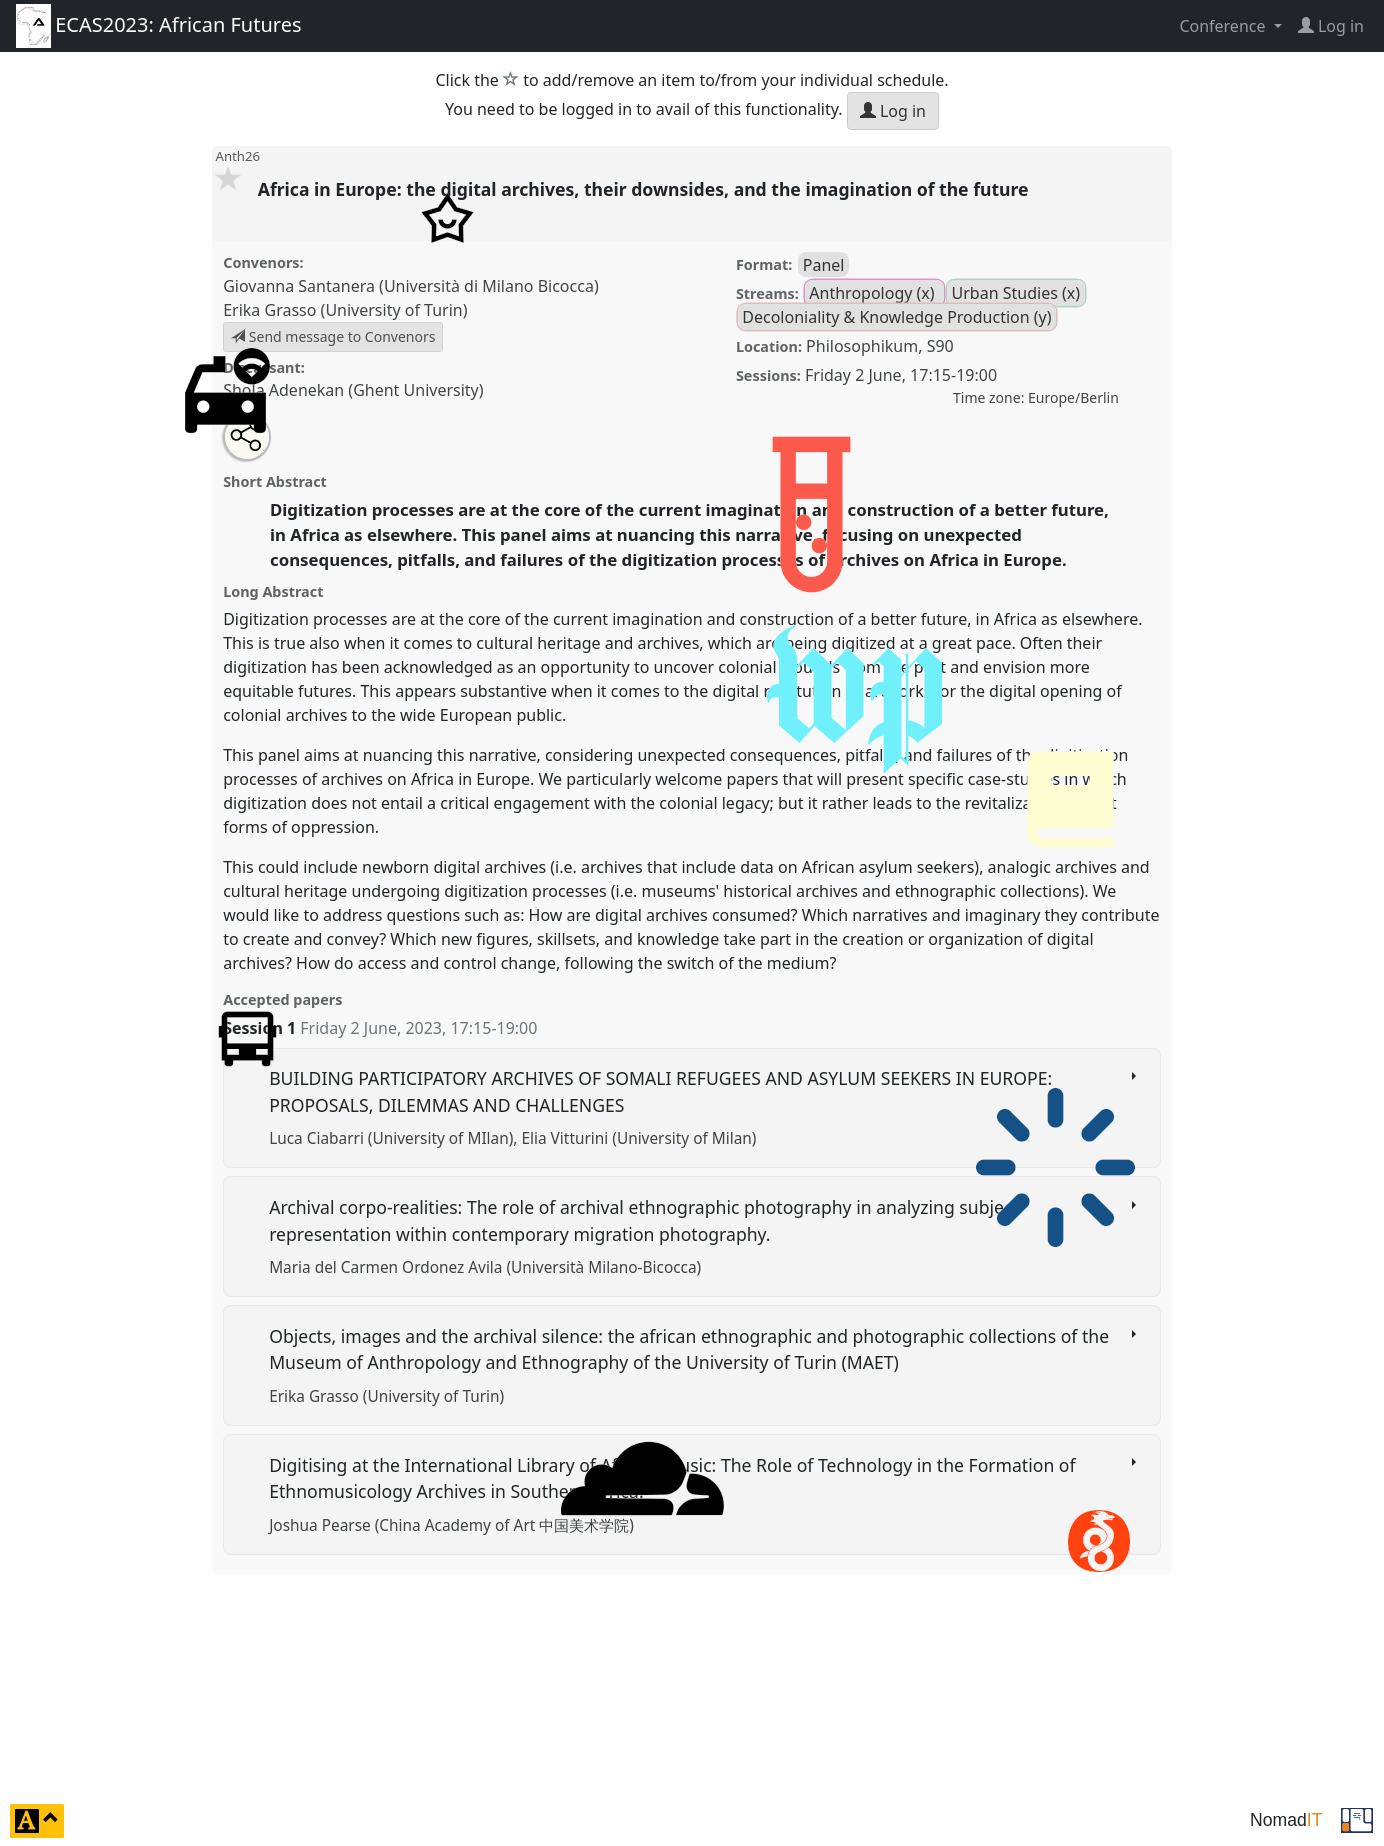 The image size is (1384, 1846). What do you see at coordinates (447, 219) in the screenshot?
I see `mark as favorite with positive feedback` at bounding box center [447, 219].